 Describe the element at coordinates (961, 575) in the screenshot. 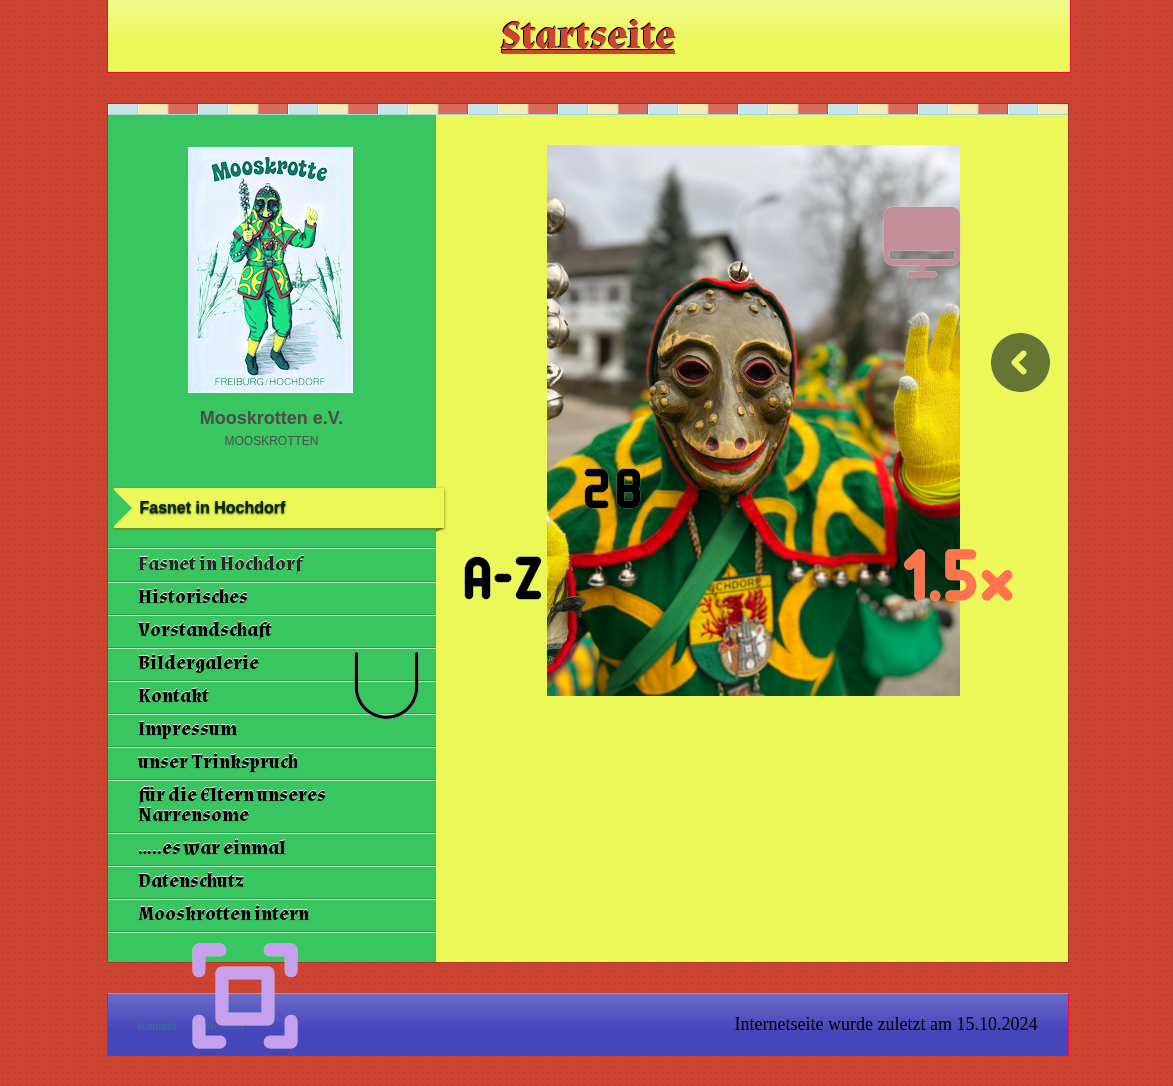

I see `set playback speed to 1.5x` at that location.